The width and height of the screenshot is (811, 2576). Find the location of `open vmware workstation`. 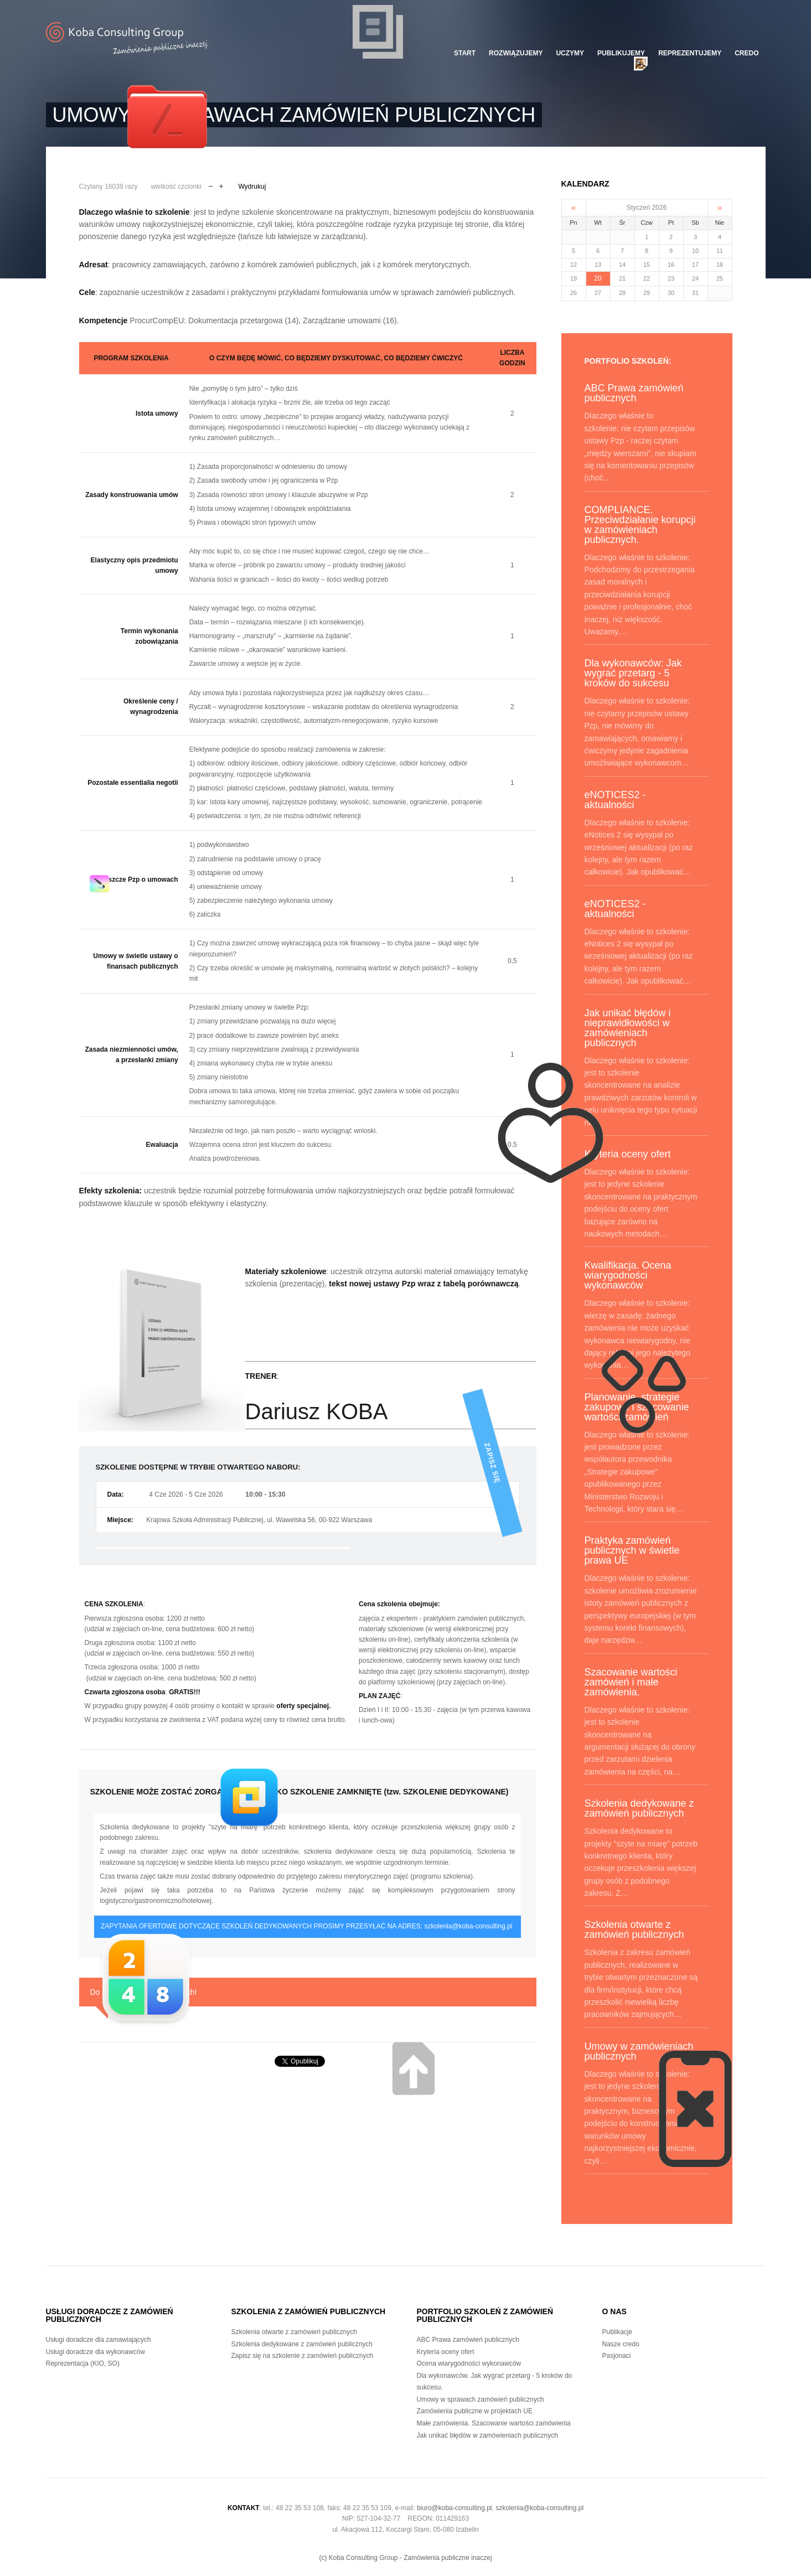

open vmware workstation is located at coordinates (249, 1797).